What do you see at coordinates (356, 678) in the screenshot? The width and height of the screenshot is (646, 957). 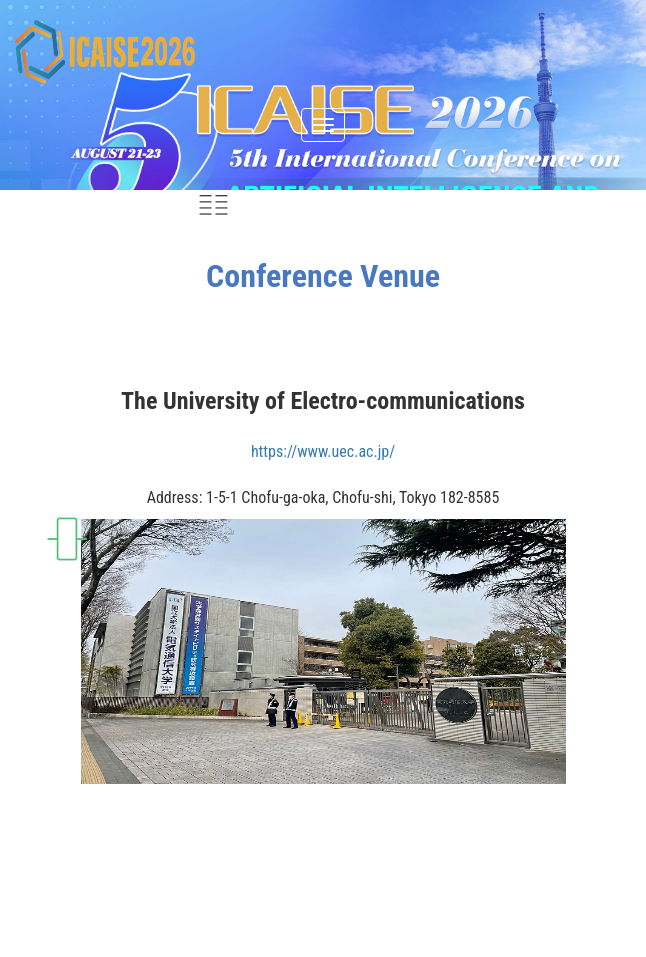 I see `indicates swimming pool amenity available` at bounding box center [356, 678].